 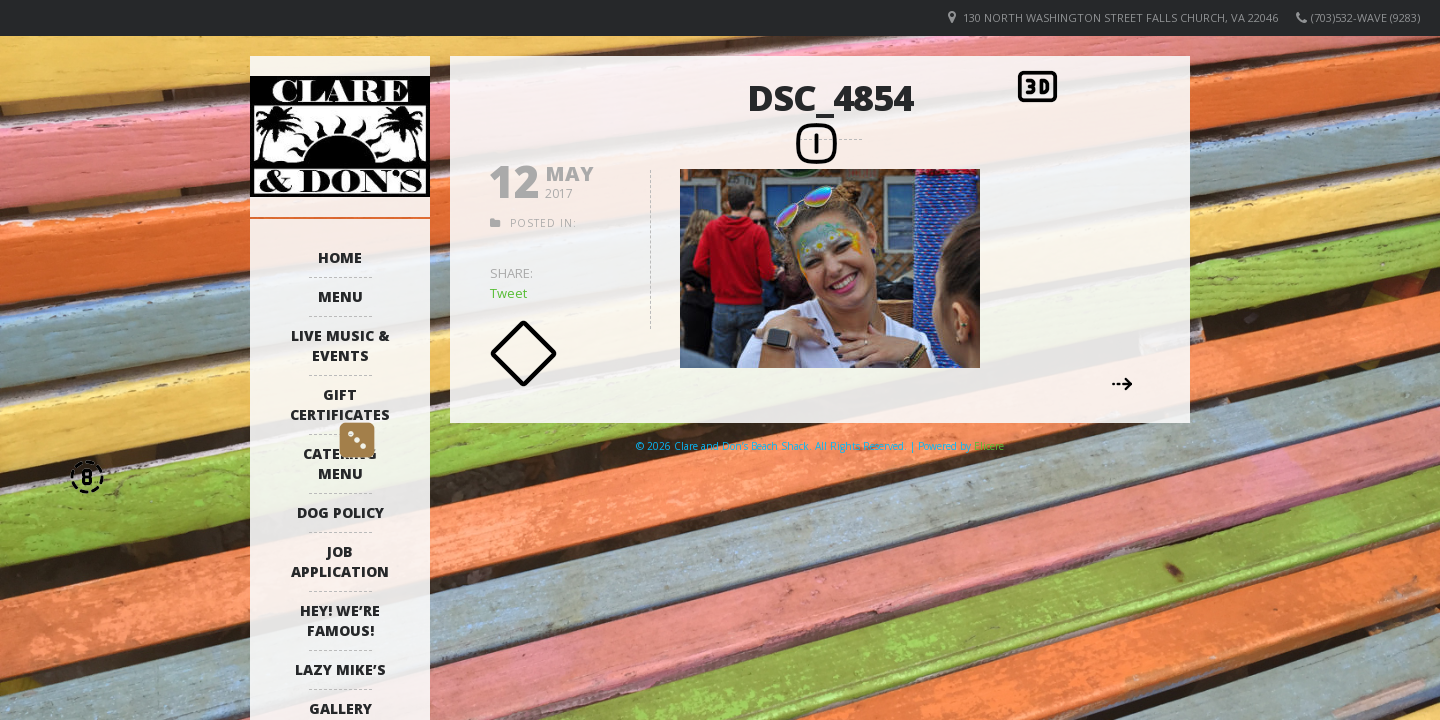 What do you see at coordinates (1037, 86) in the screenshot?
I see `enable 3D viewing mode` at bounding box center [1037, 86].